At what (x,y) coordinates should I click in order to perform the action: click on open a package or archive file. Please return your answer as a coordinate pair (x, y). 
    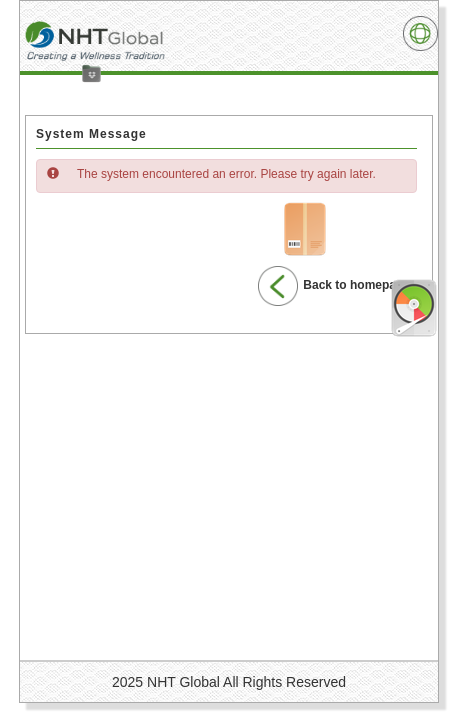
    Looking at the image, I should click on (305, 229).